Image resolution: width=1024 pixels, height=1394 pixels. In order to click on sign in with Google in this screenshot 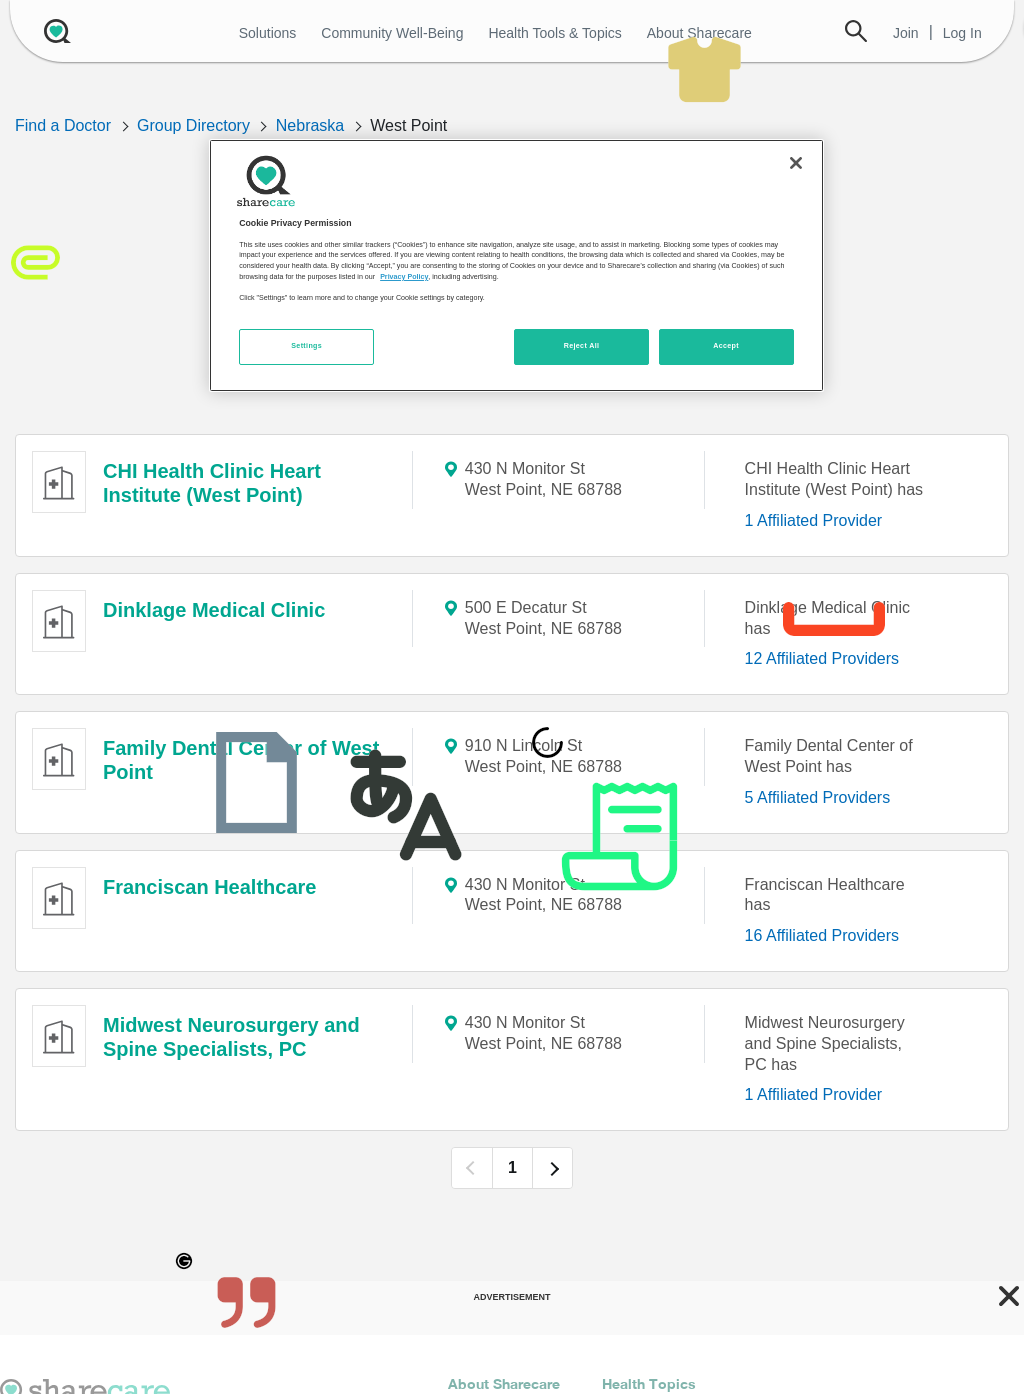, I will do `click(184, 1261)`.